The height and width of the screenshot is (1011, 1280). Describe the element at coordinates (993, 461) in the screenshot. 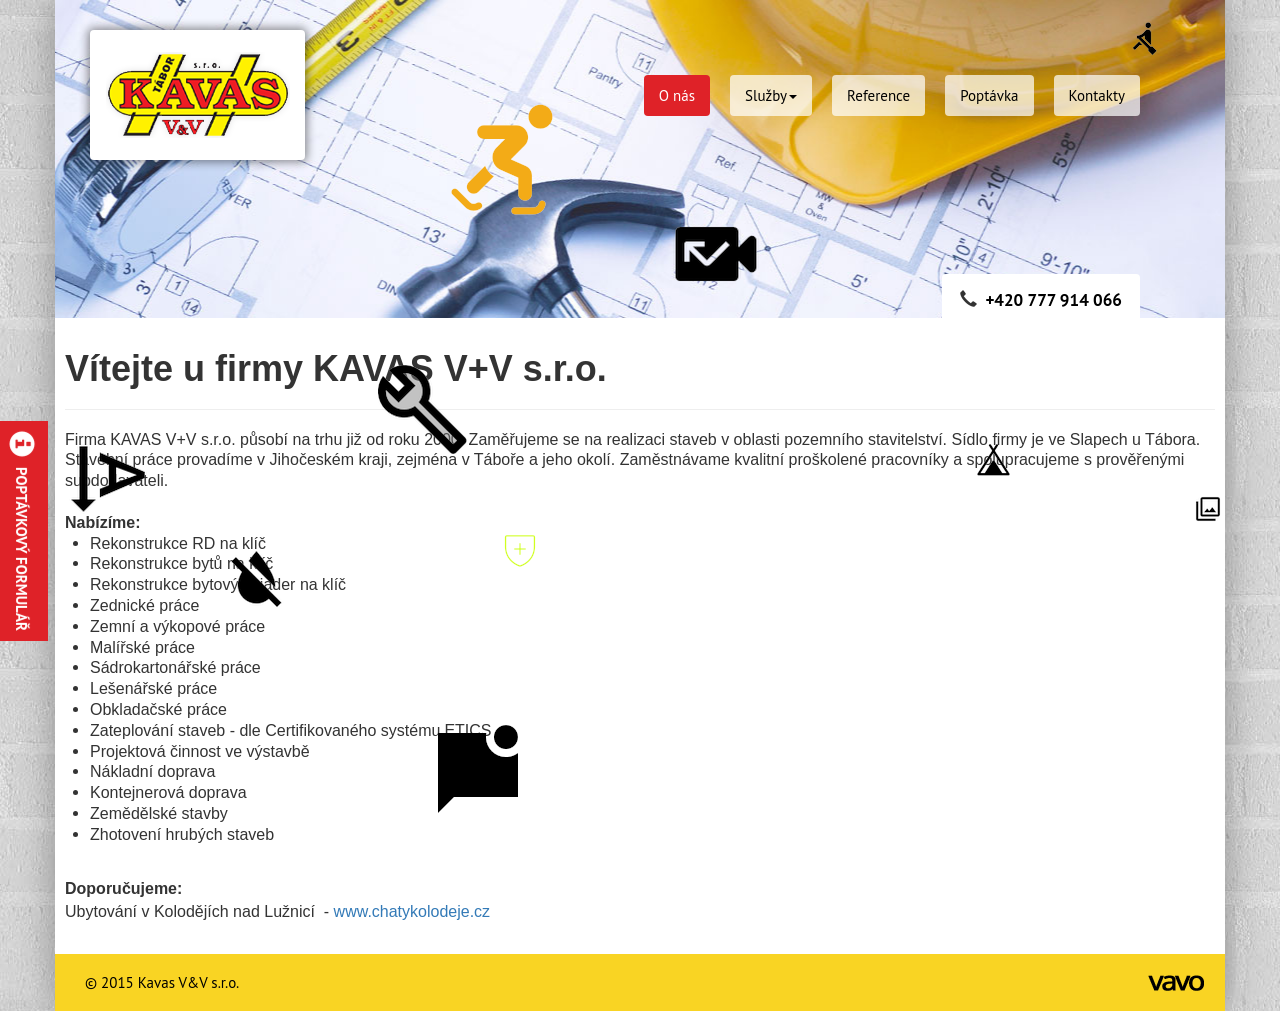

I see `view campsite or camping information` at that location.